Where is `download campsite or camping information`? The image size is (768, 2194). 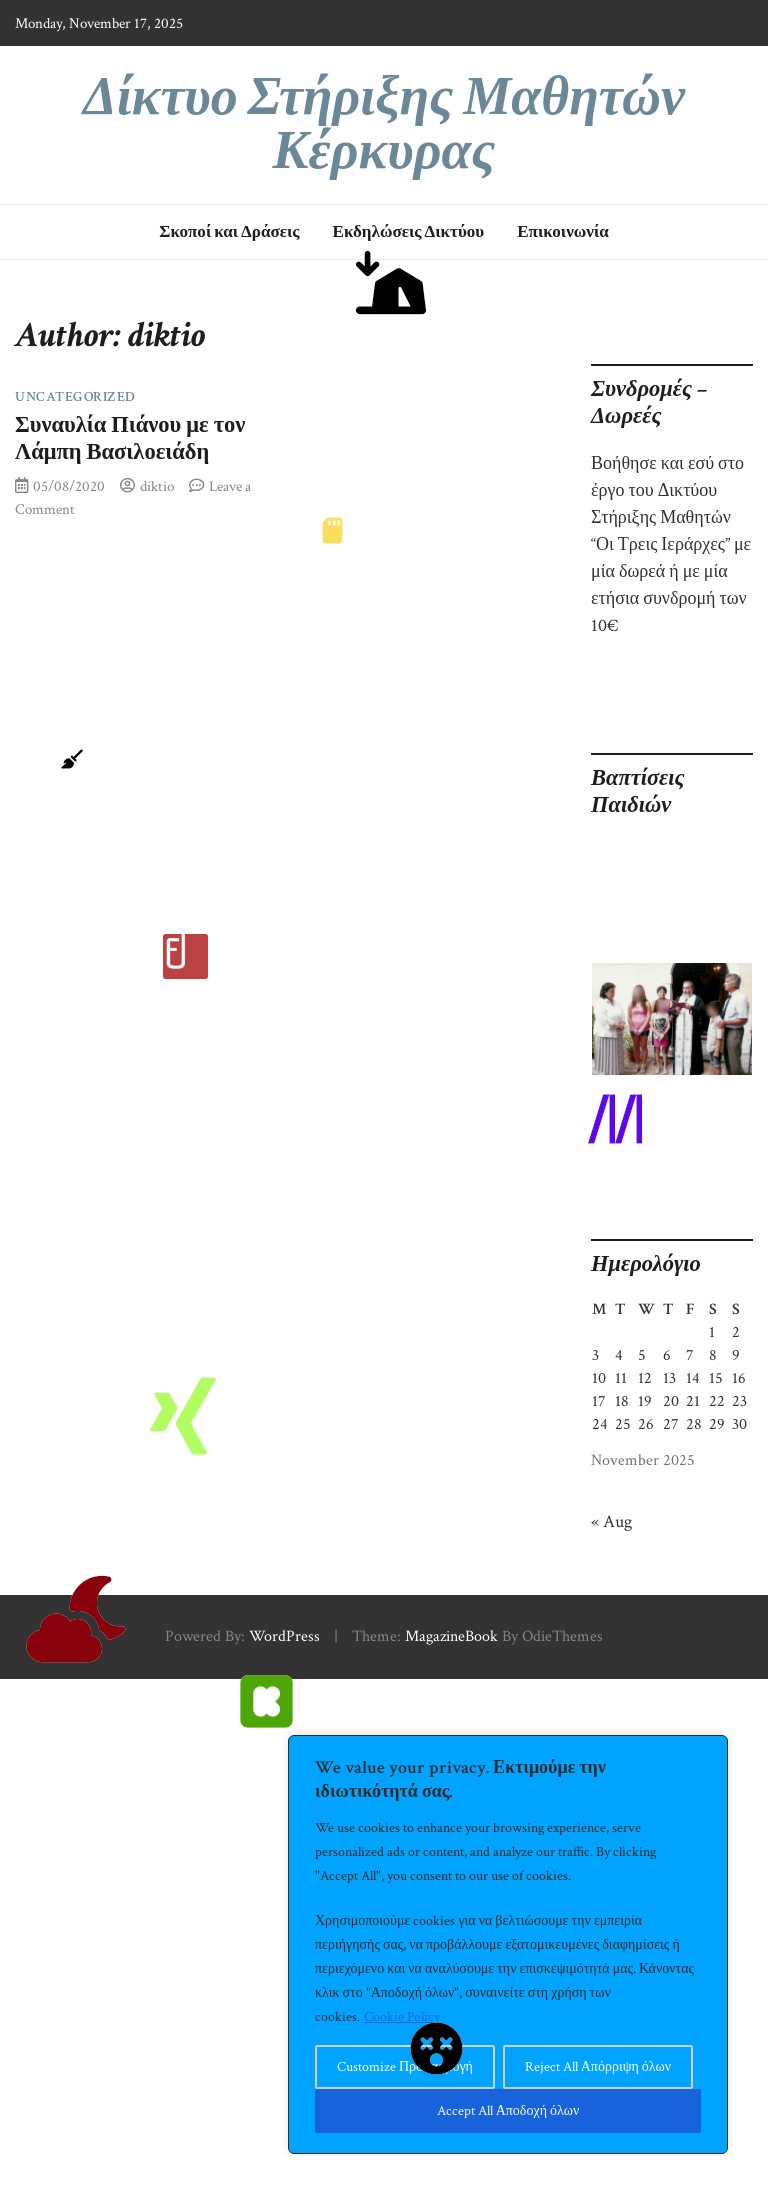
download campsite or camping information is located at coordinates (391, 283).